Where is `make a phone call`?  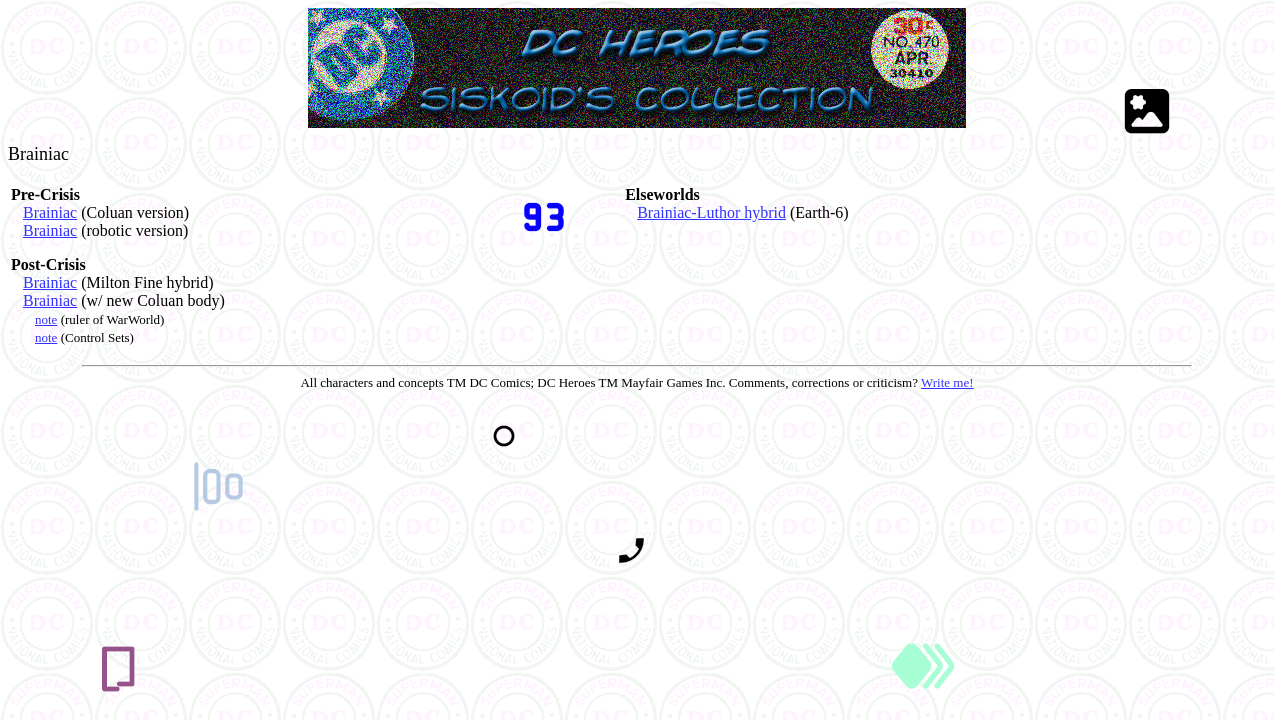 make a phone call is located at coordinates (631, 550).